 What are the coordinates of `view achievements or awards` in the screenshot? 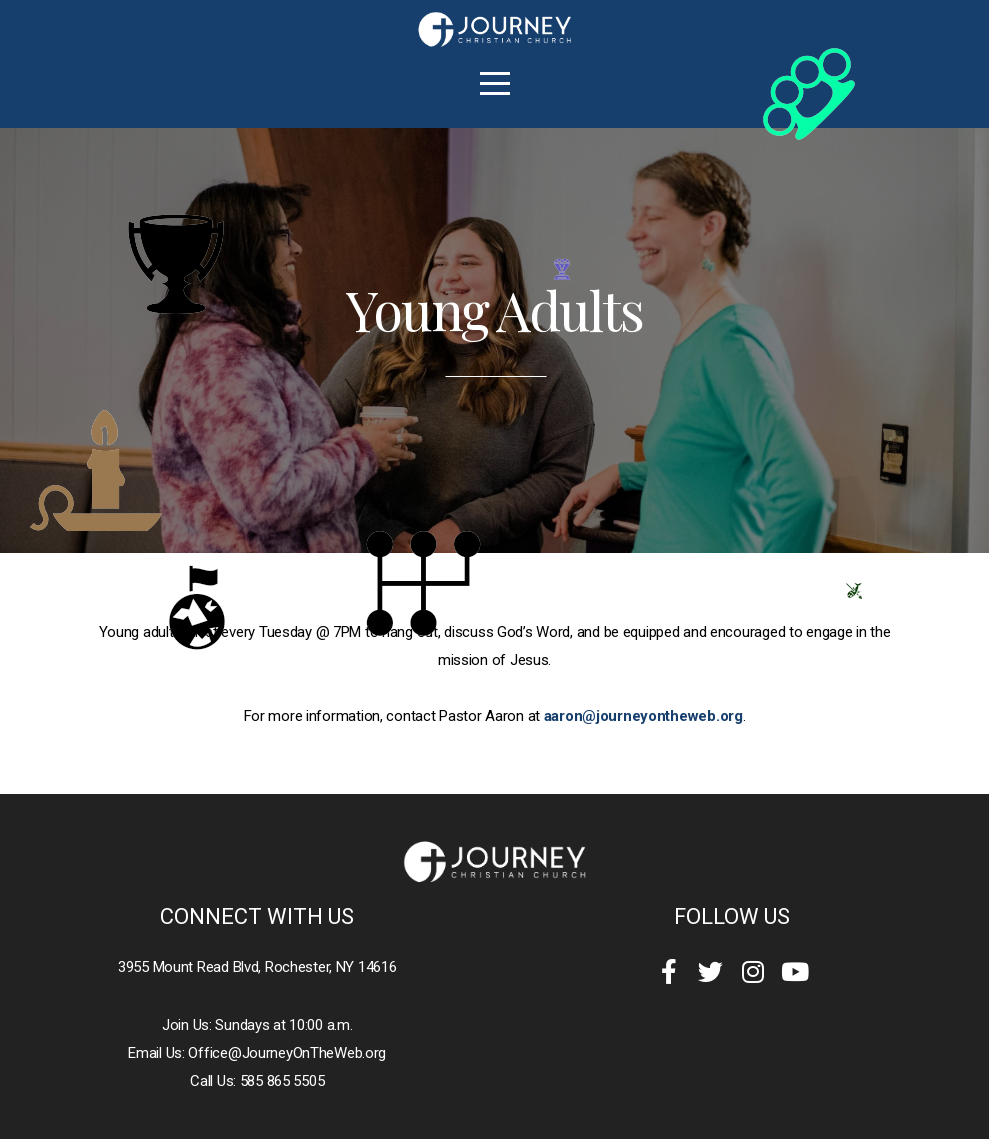 It's located at (176, 264).